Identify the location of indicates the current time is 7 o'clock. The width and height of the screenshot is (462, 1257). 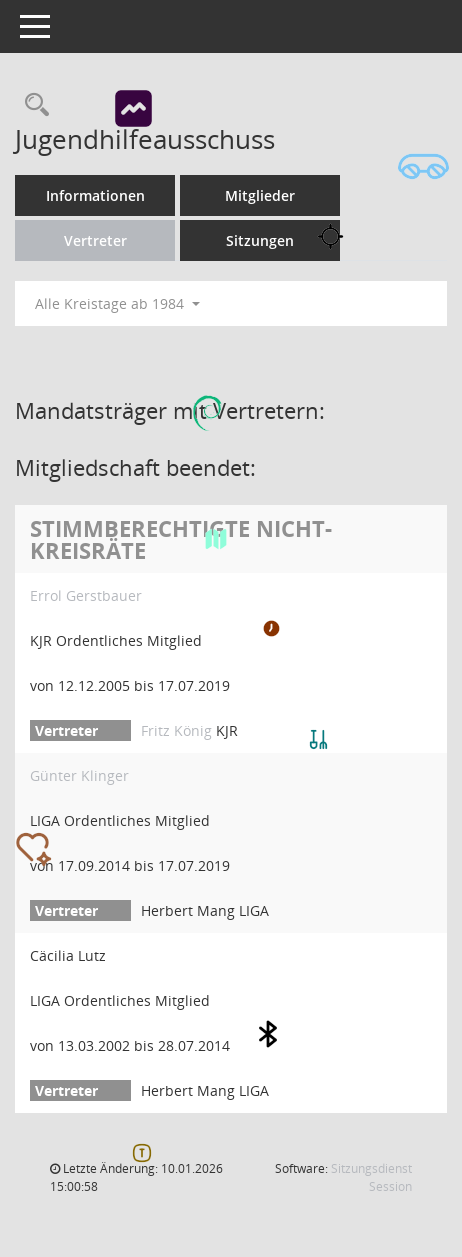
(271, 628).